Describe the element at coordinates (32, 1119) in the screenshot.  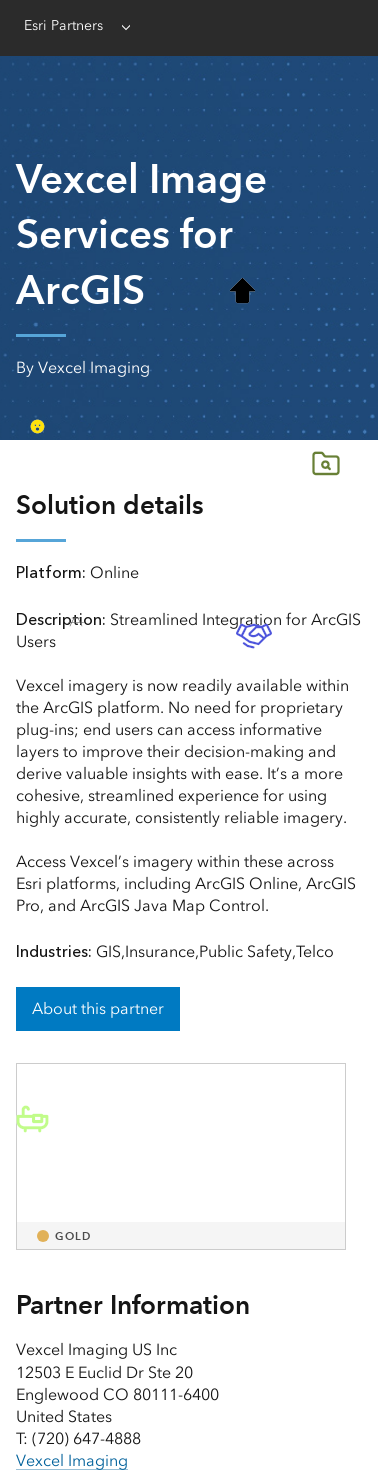
I see `indicates bathroom amenities available` at that location.